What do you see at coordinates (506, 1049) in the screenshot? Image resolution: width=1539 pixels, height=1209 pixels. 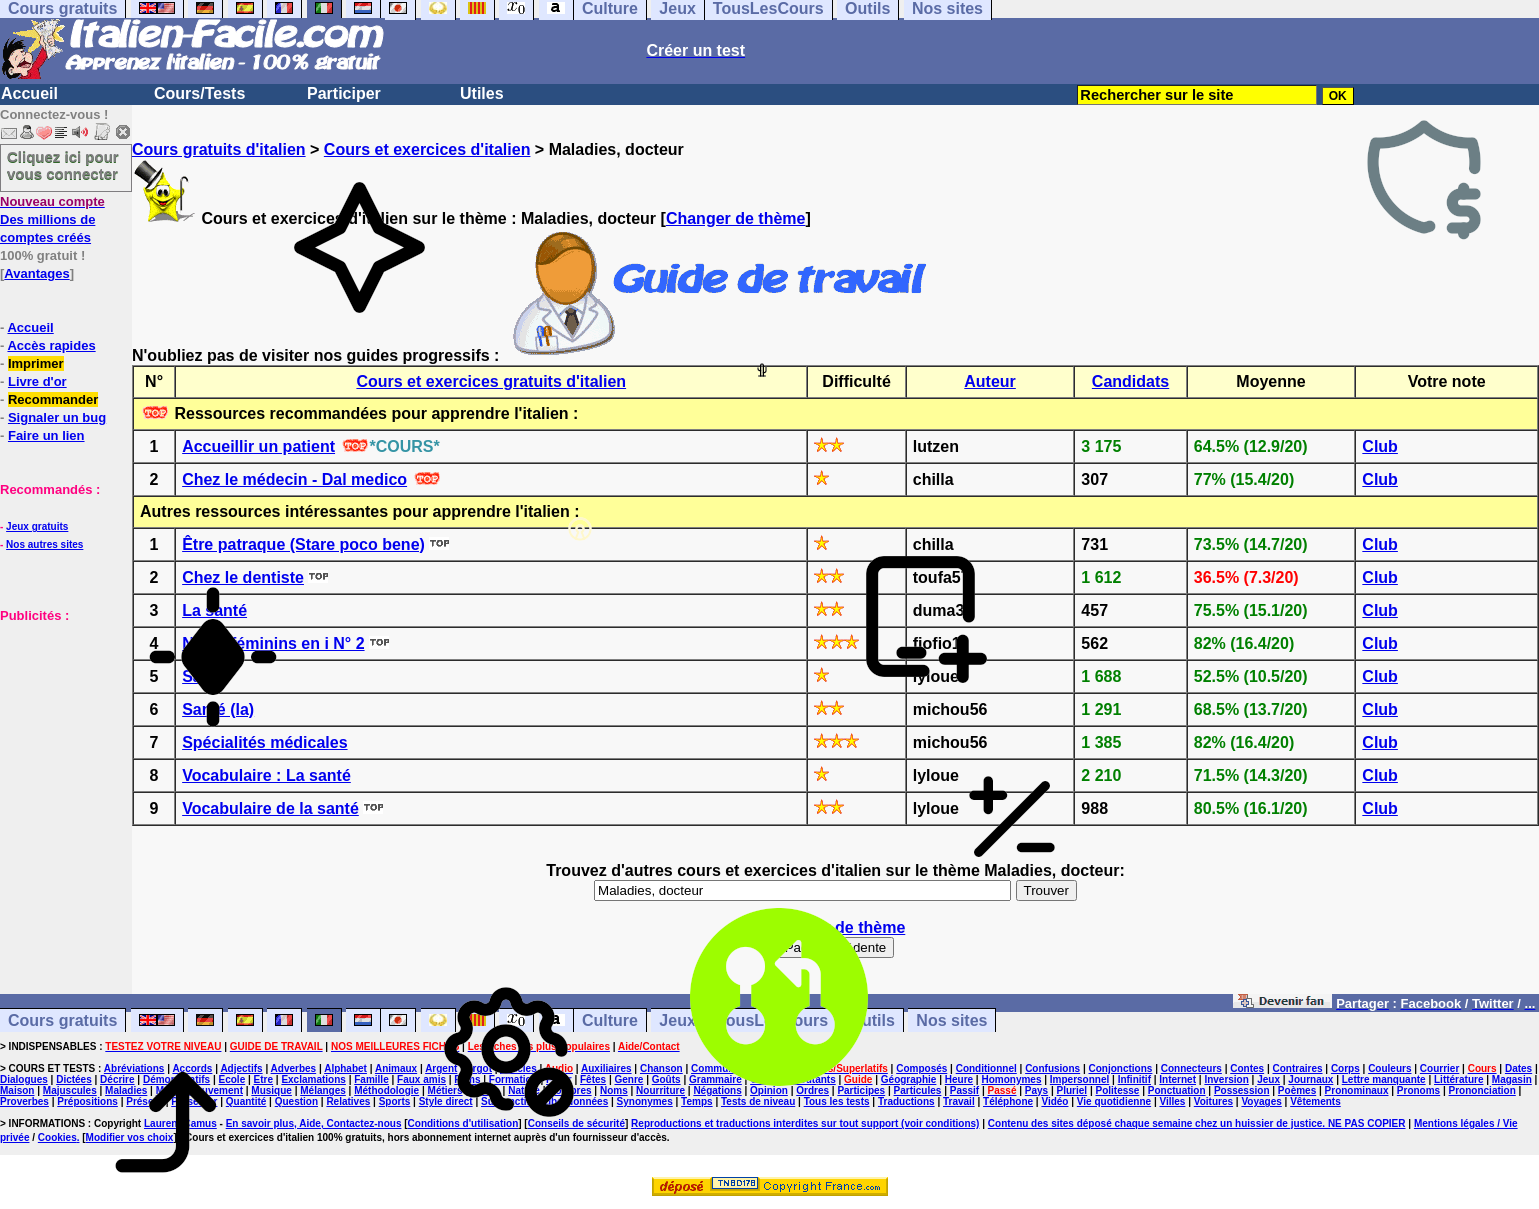 I see `cancel or abort settings changes` at bounding box center [506, 1049].